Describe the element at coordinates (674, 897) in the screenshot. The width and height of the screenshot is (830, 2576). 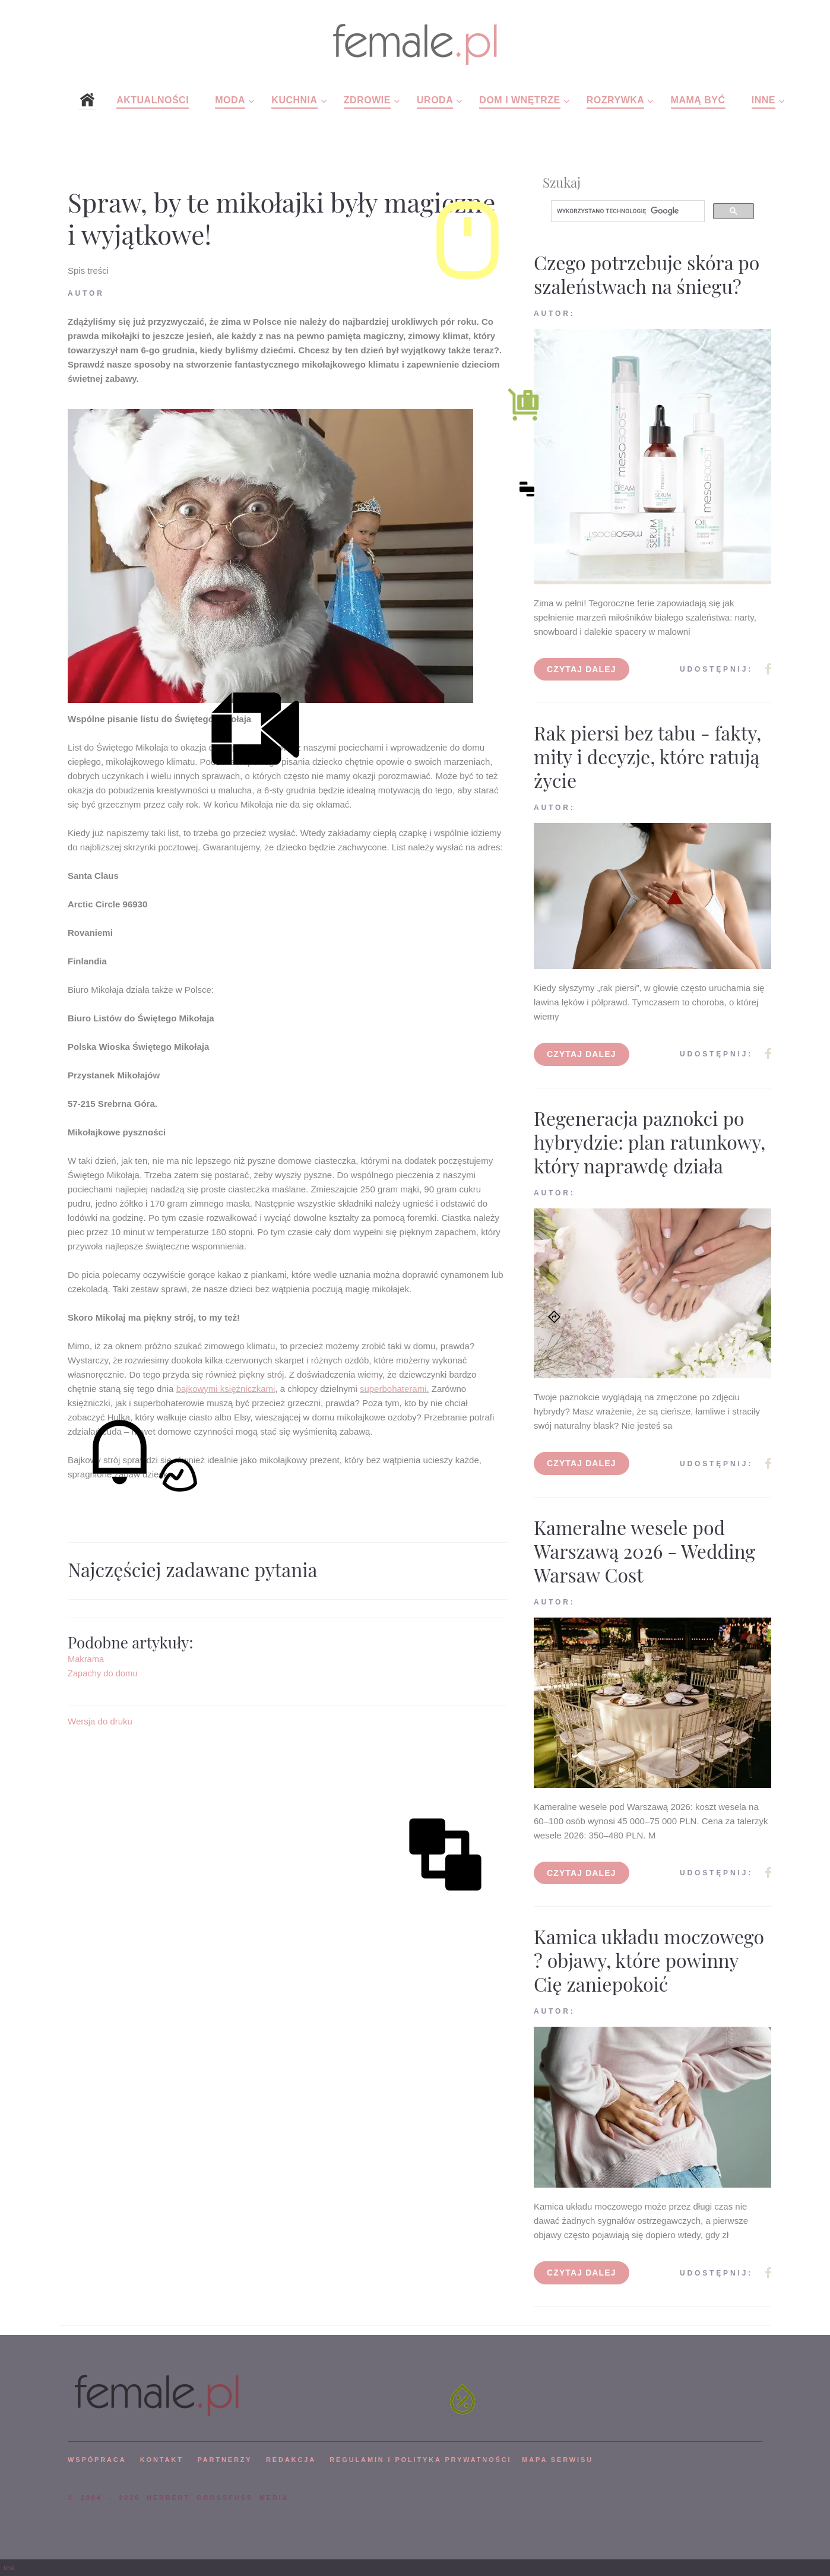
I see `vercel logo` at that location.